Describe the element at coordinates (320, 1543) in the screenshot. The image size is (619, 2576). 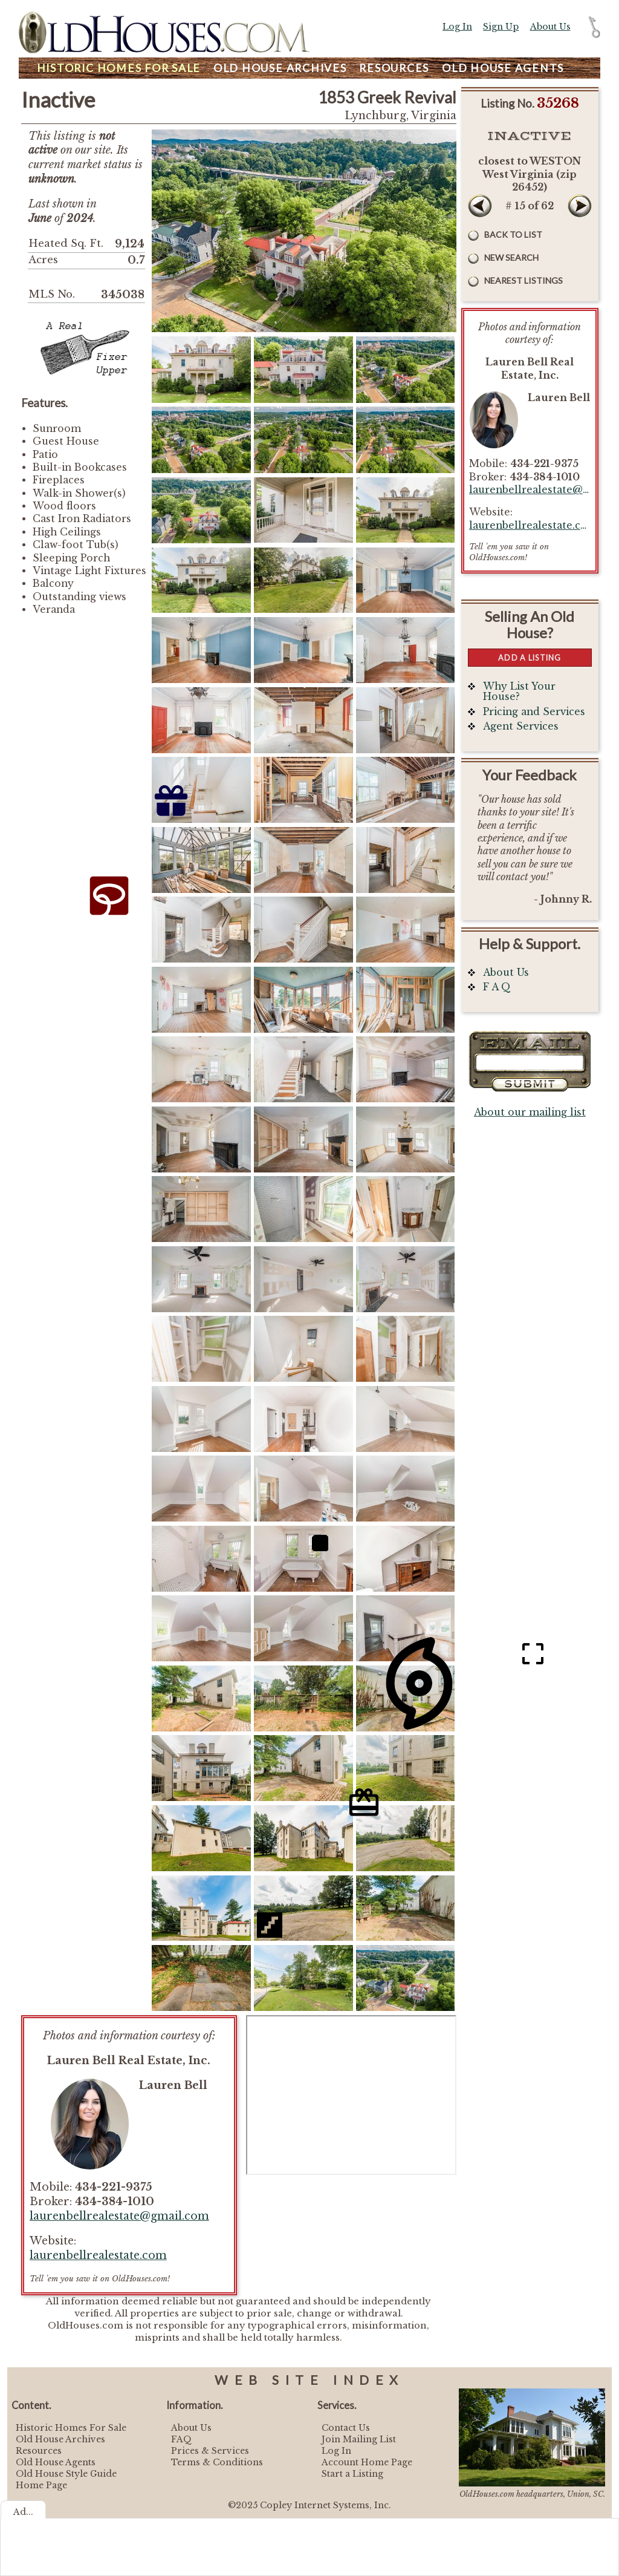
I see `stop media playback` at that location.